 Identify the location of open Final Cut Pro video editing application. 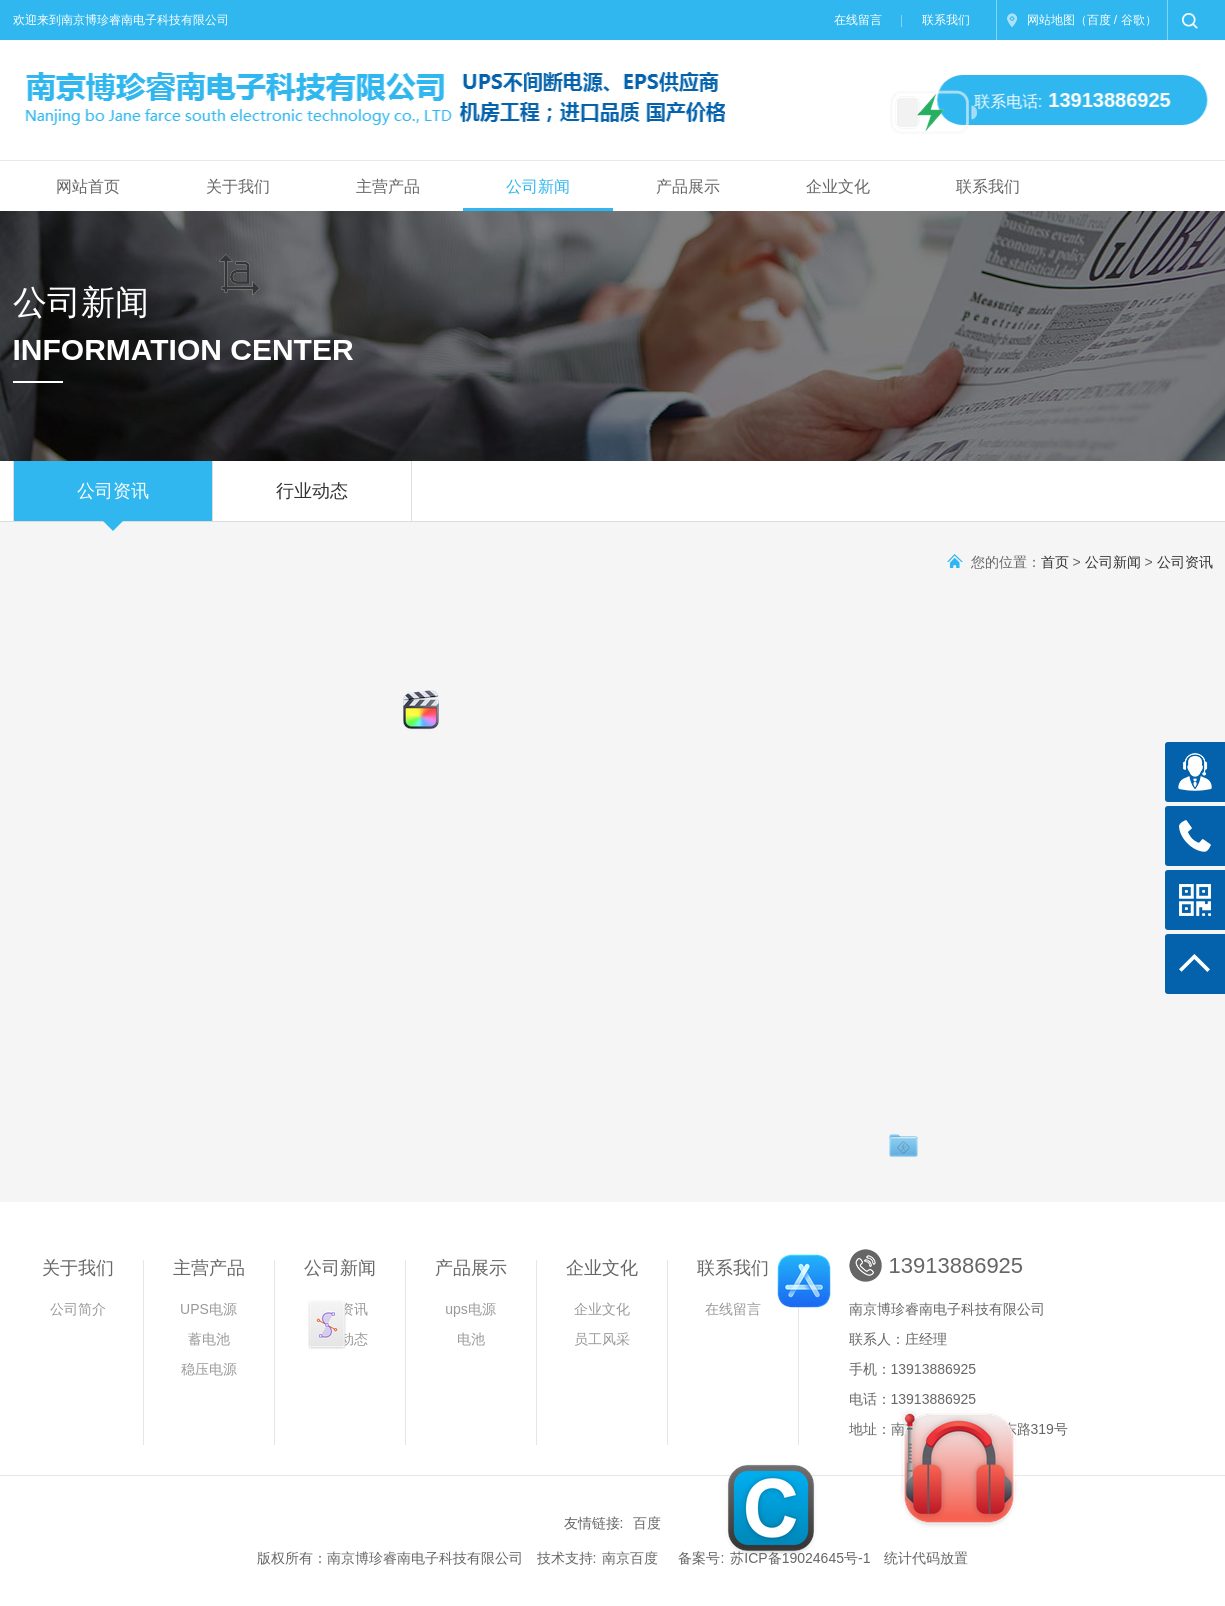
(421, 711).